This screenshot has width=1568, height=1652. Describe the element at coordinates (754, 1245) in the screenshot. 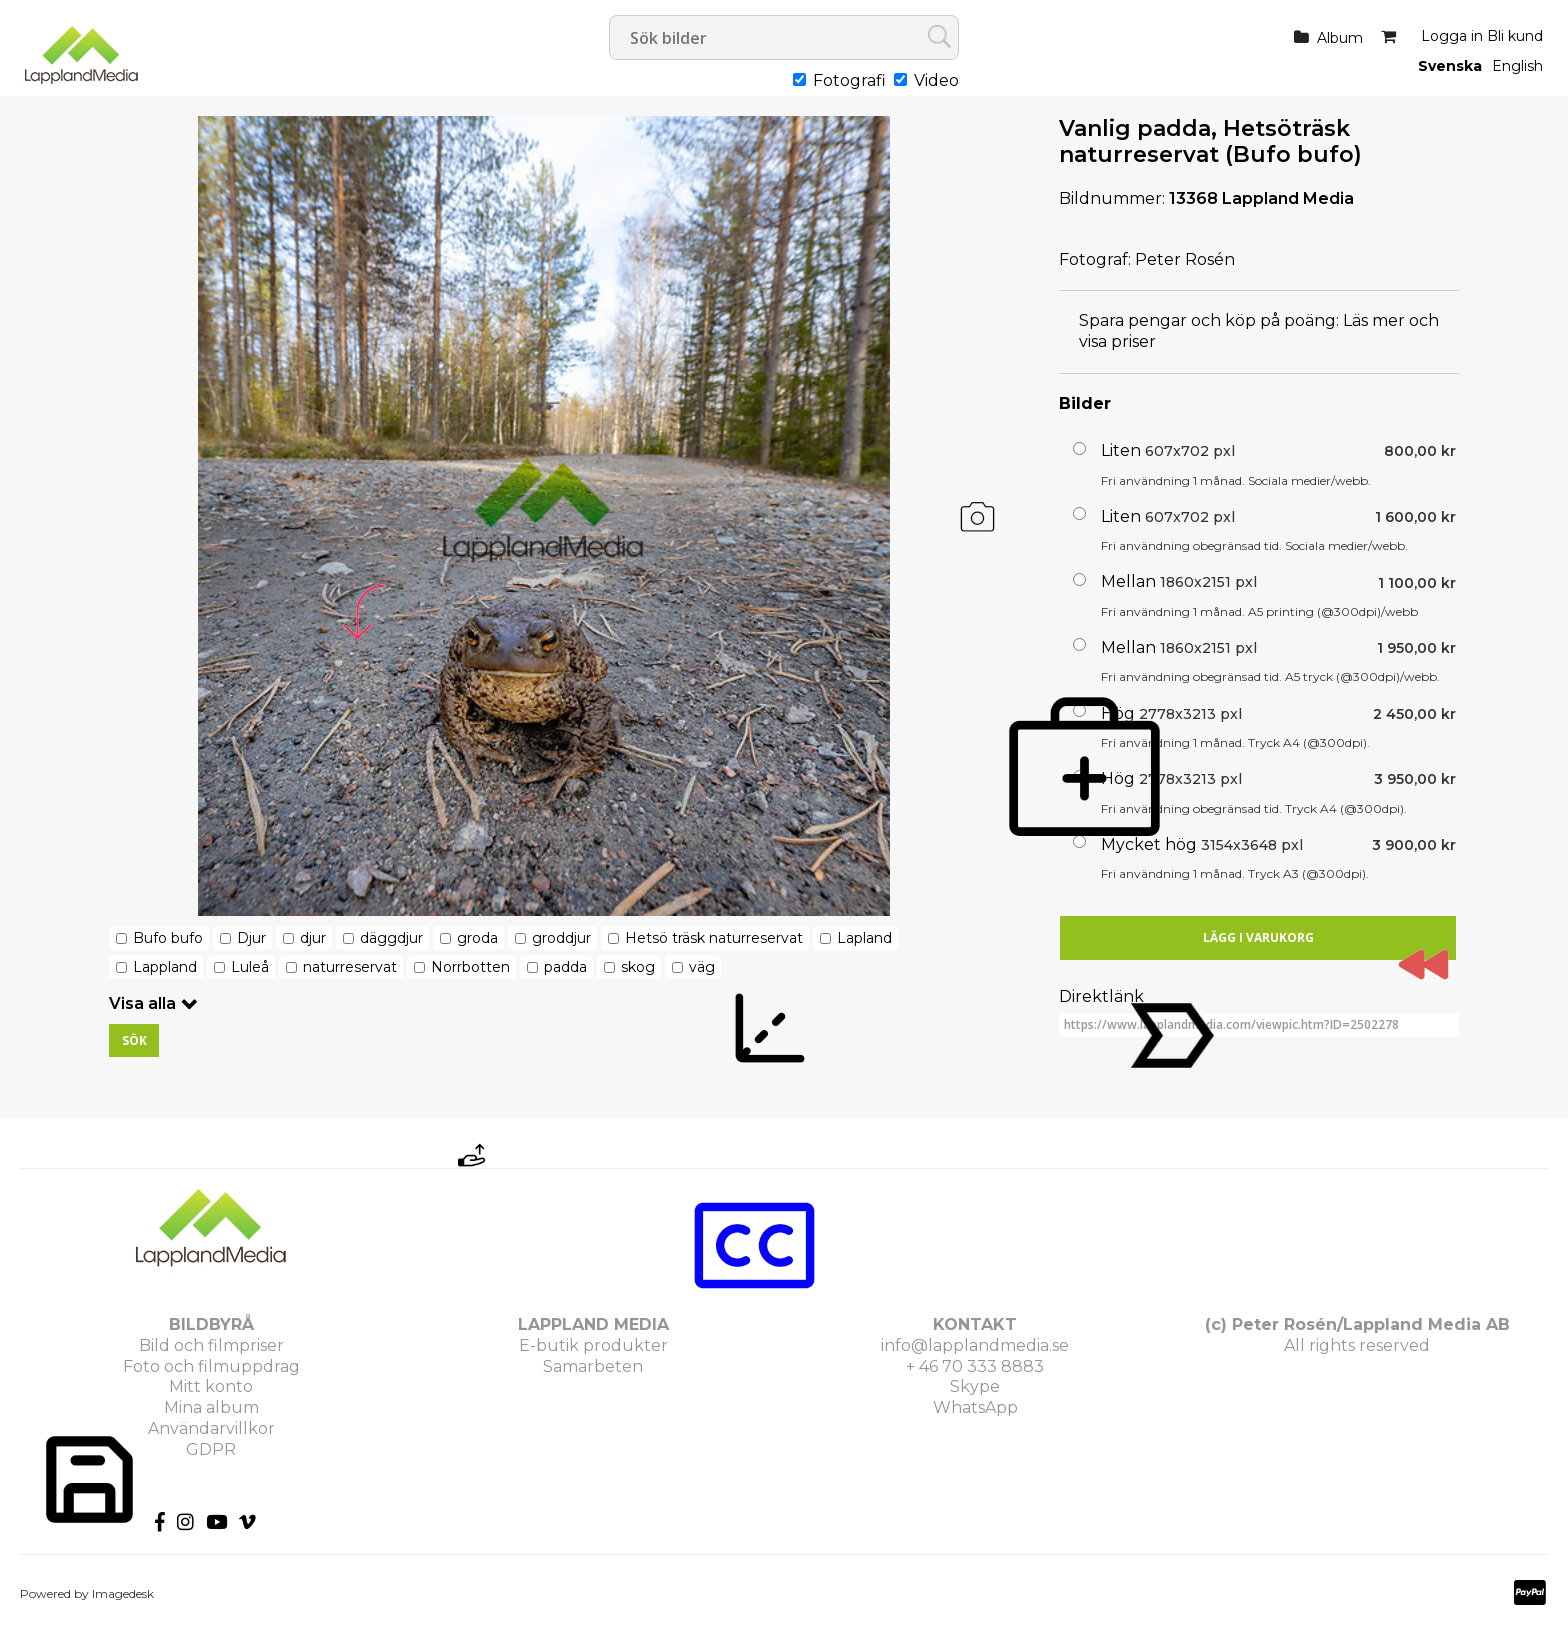

I see `enable closed captions for video content` at that location.